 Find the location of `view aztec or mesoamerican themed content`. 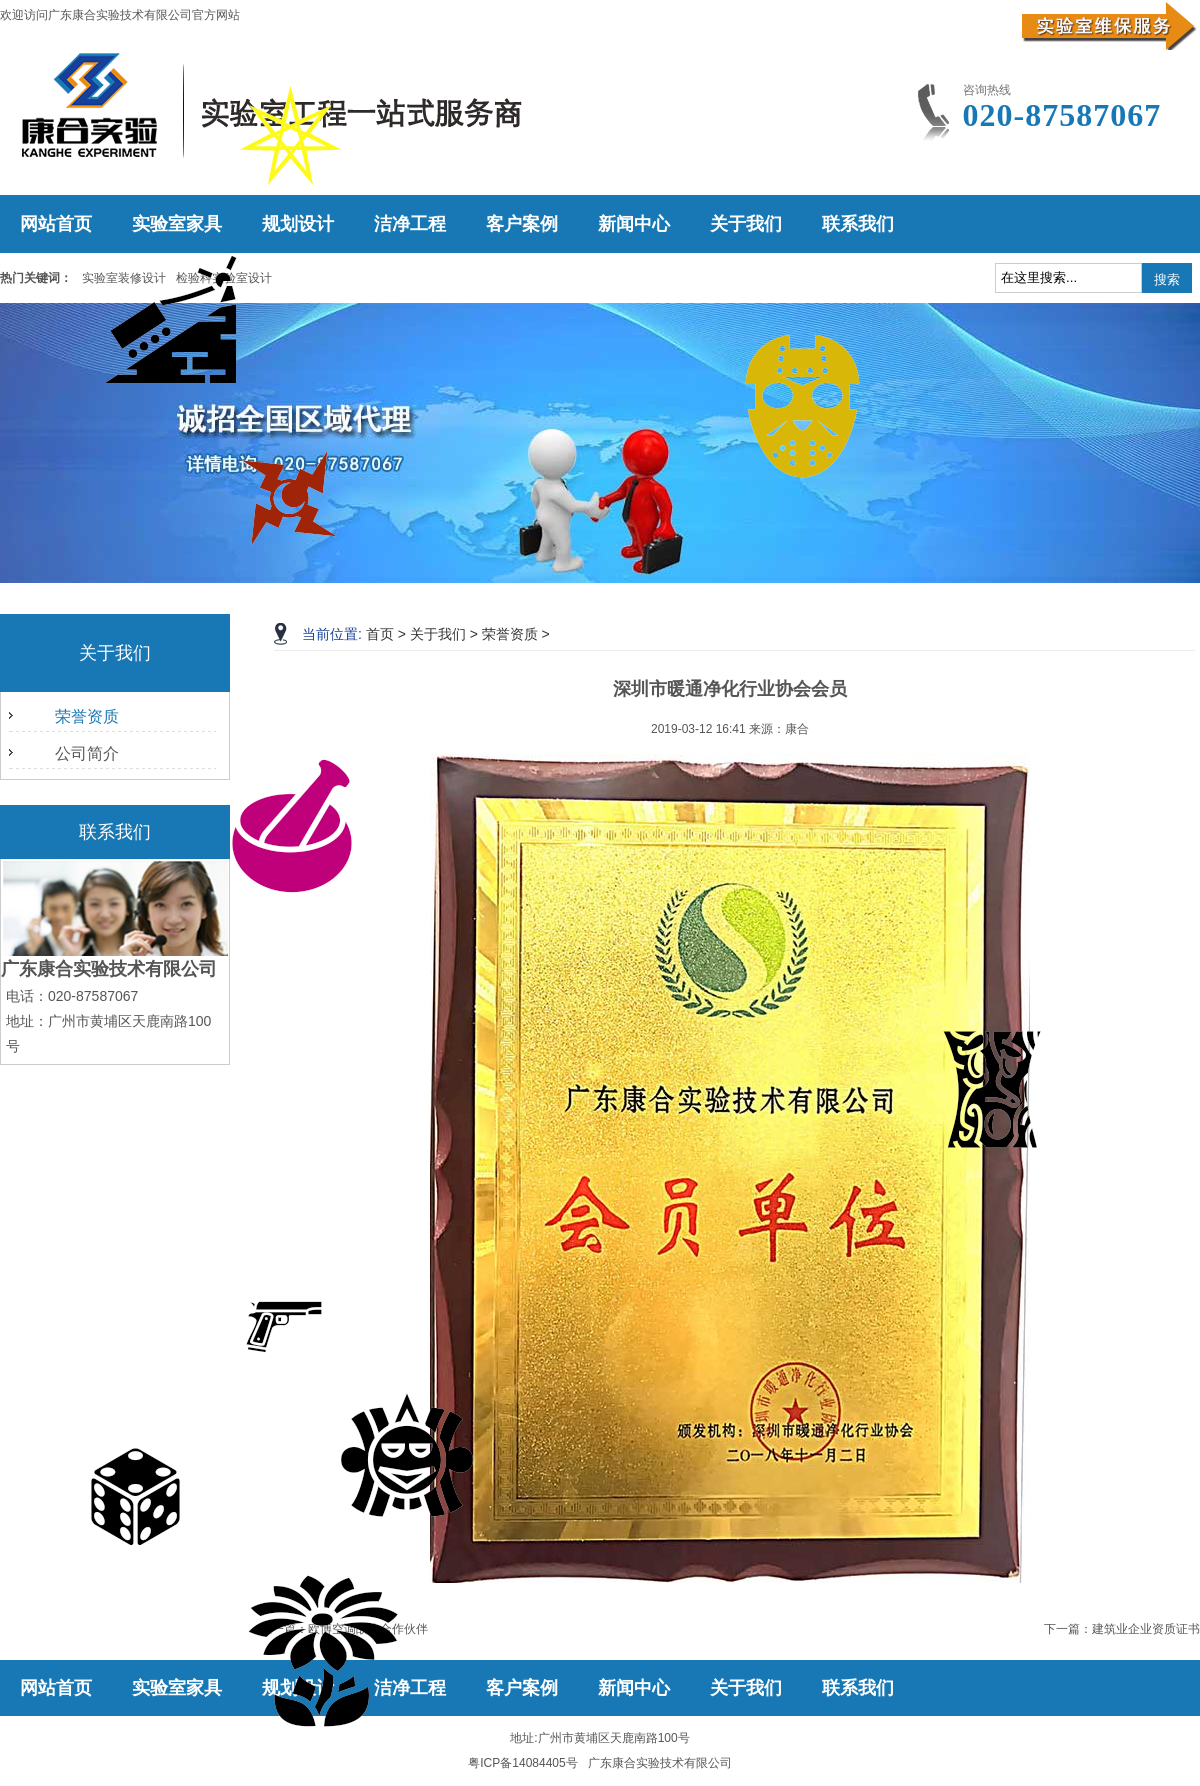

view aztec or mesoamerican themed content is located at coordinates (407, 1455).